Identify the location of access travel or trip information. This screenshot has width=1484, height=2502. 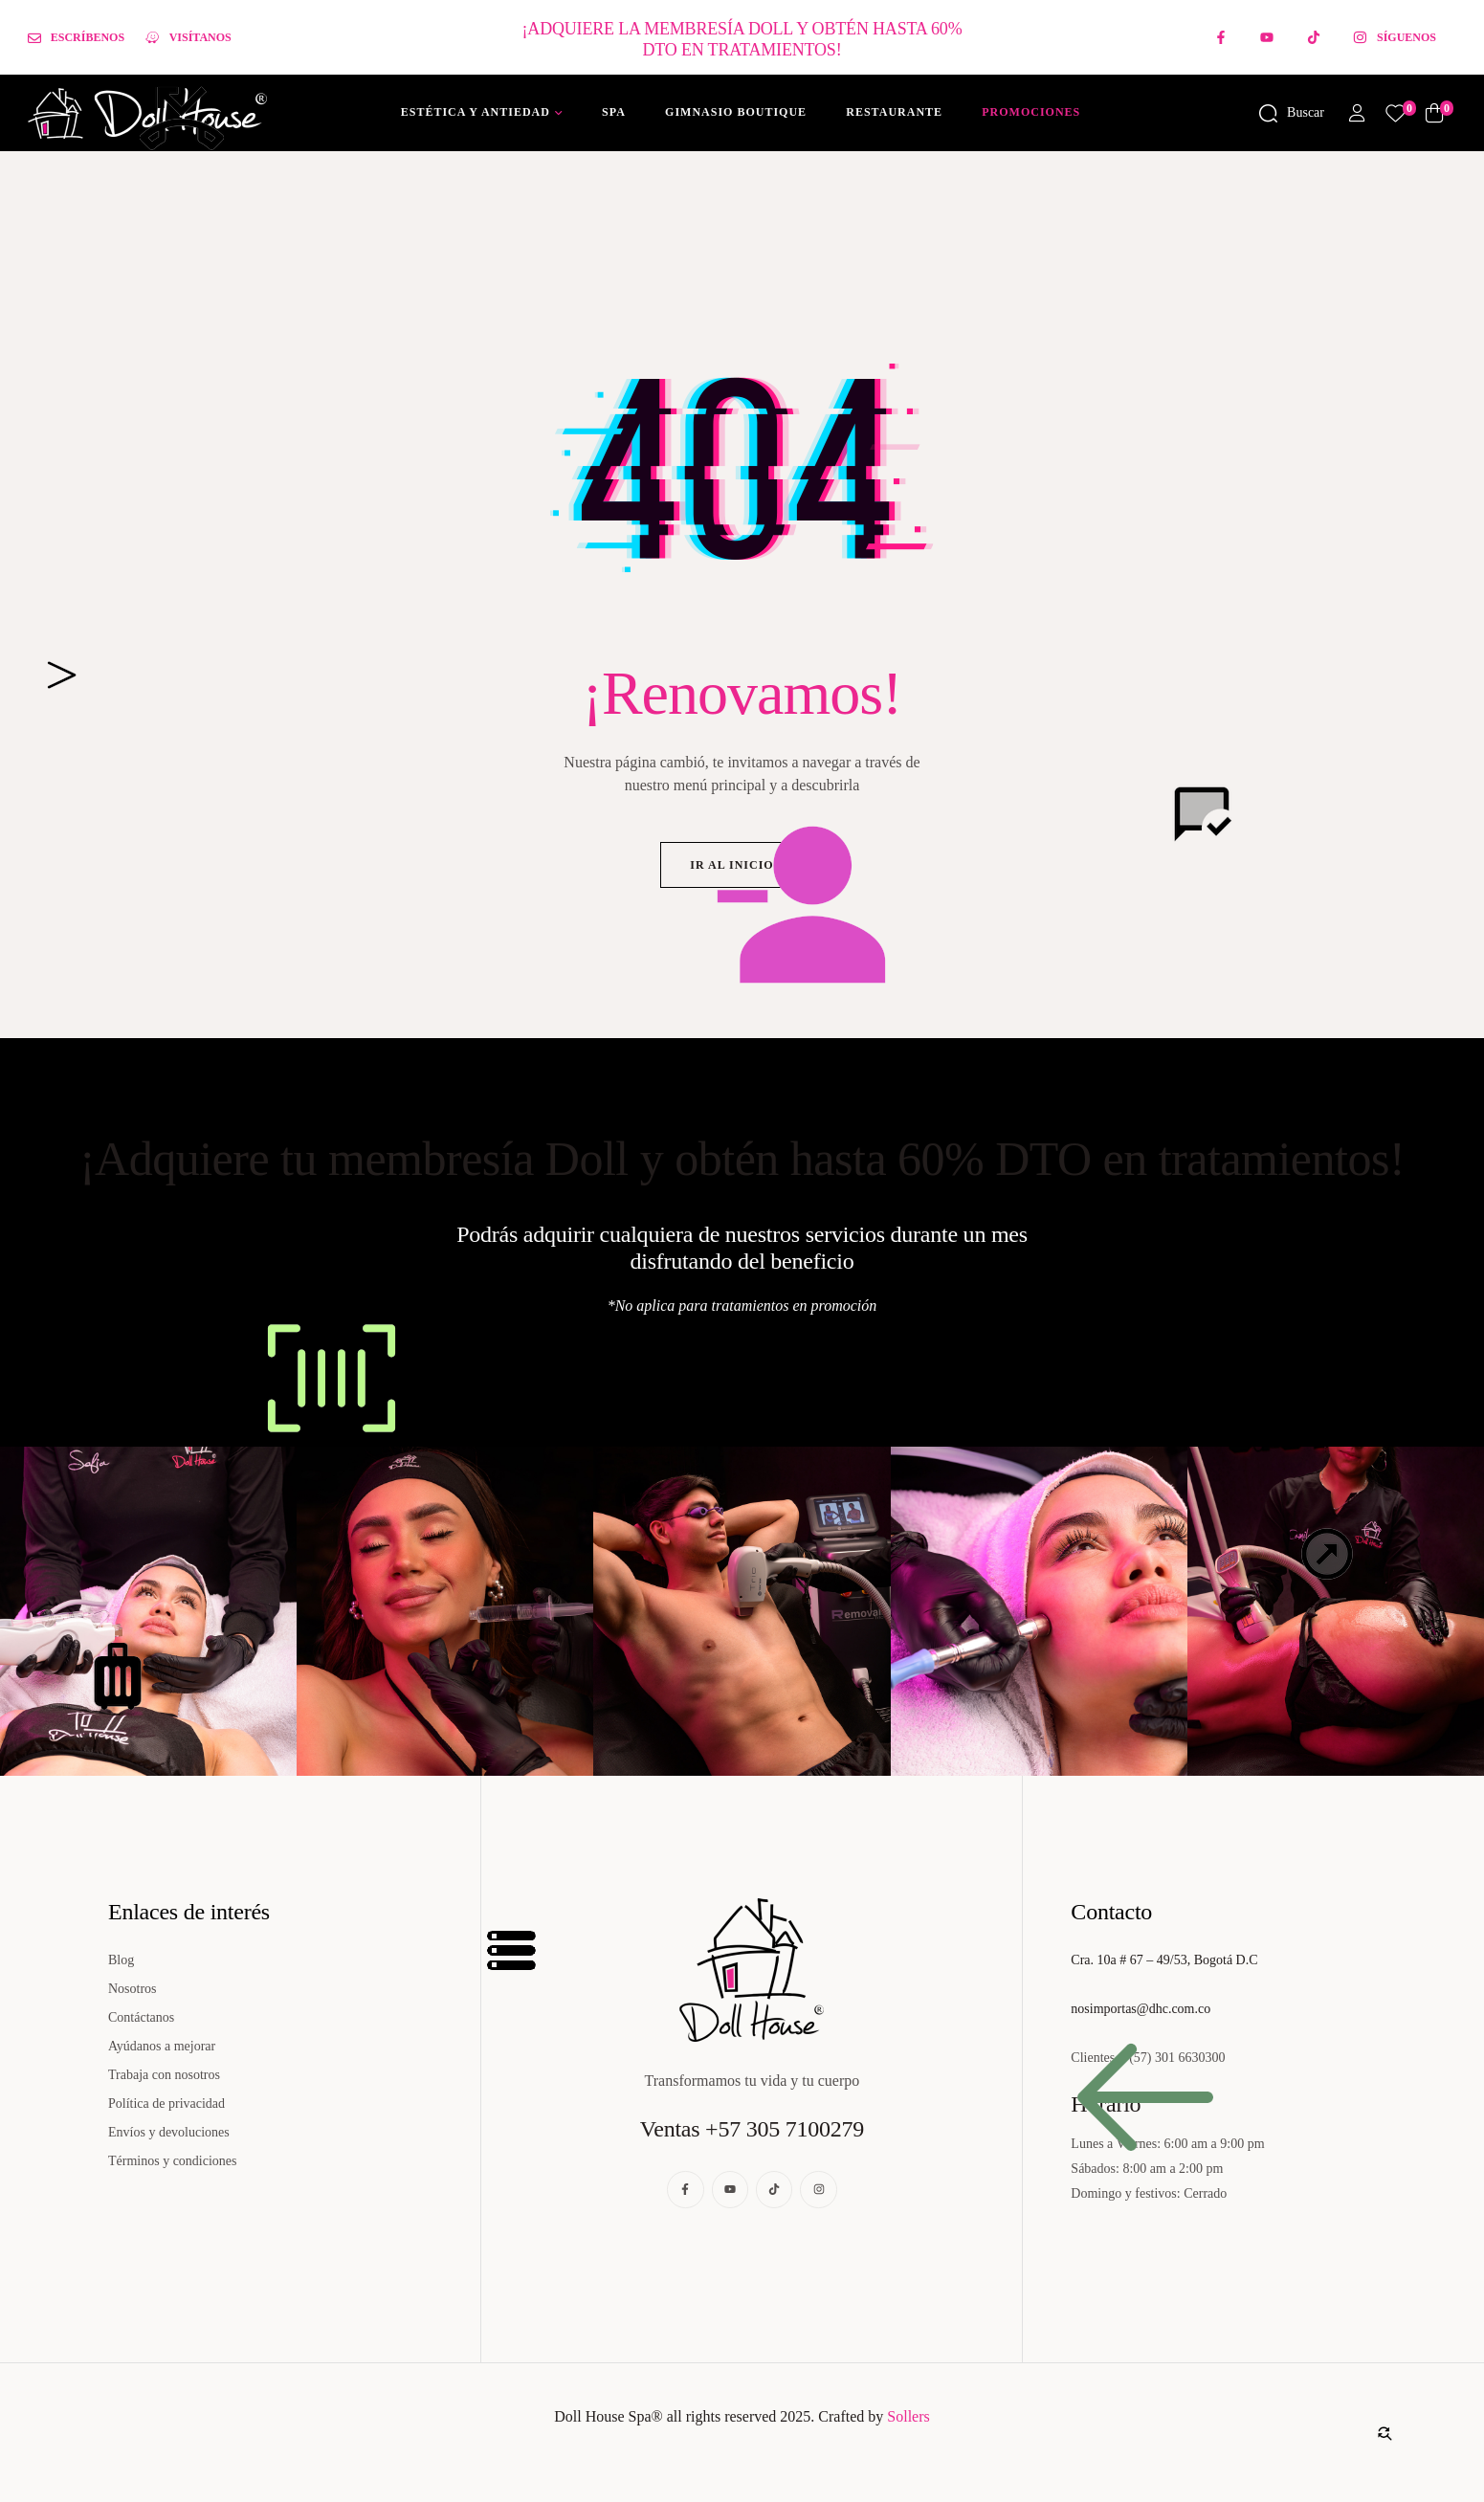
(118, 1676).